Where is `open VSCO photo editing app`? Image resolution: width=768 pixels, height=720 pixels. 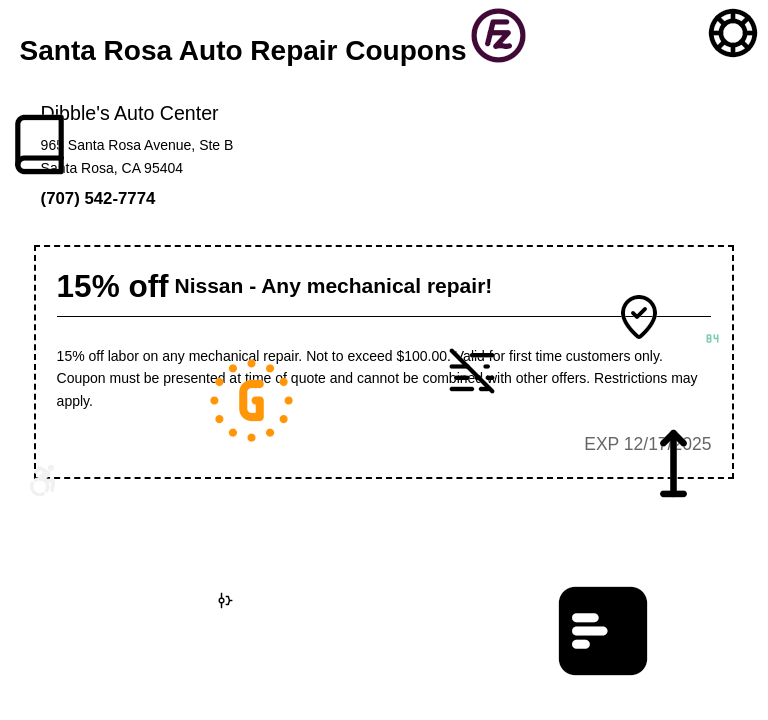 open VSCO photo editing app is located at coordinates (733, 33).